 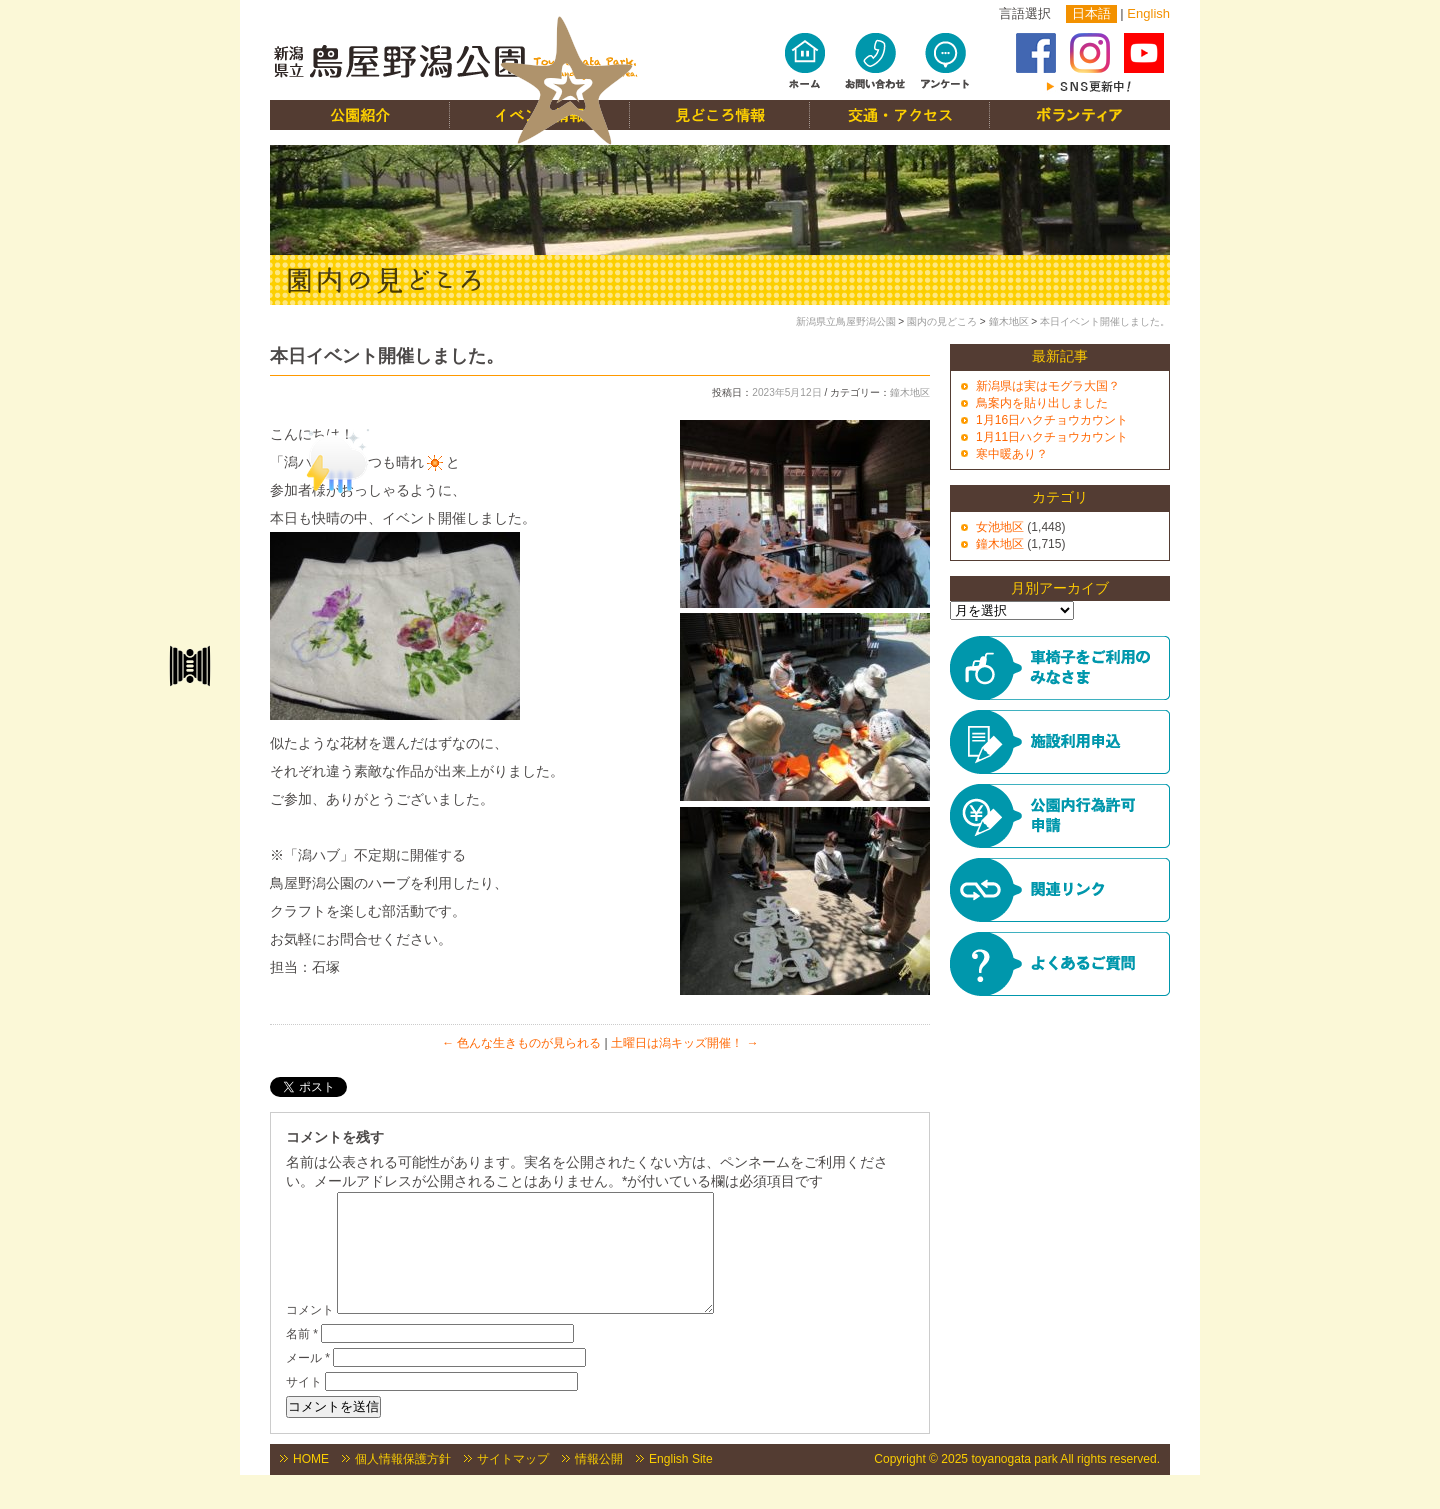 I want to click on indicates nighttime thunderstorm conditions, so click(x=338, y=461).